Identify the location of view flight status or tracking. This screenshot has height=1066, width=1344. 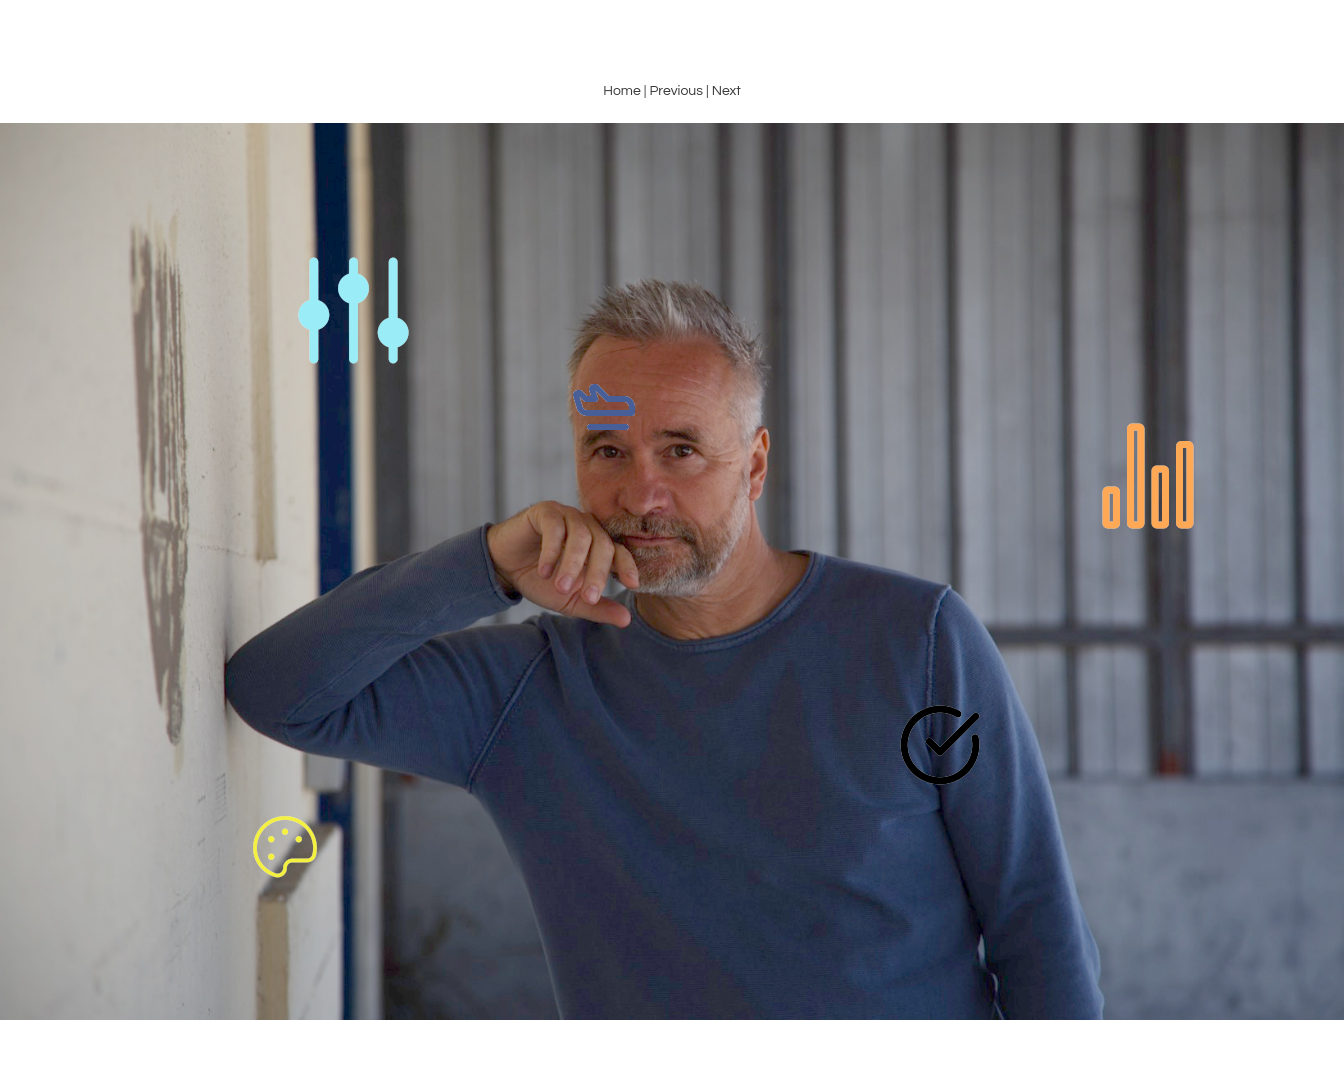
(604, 405).